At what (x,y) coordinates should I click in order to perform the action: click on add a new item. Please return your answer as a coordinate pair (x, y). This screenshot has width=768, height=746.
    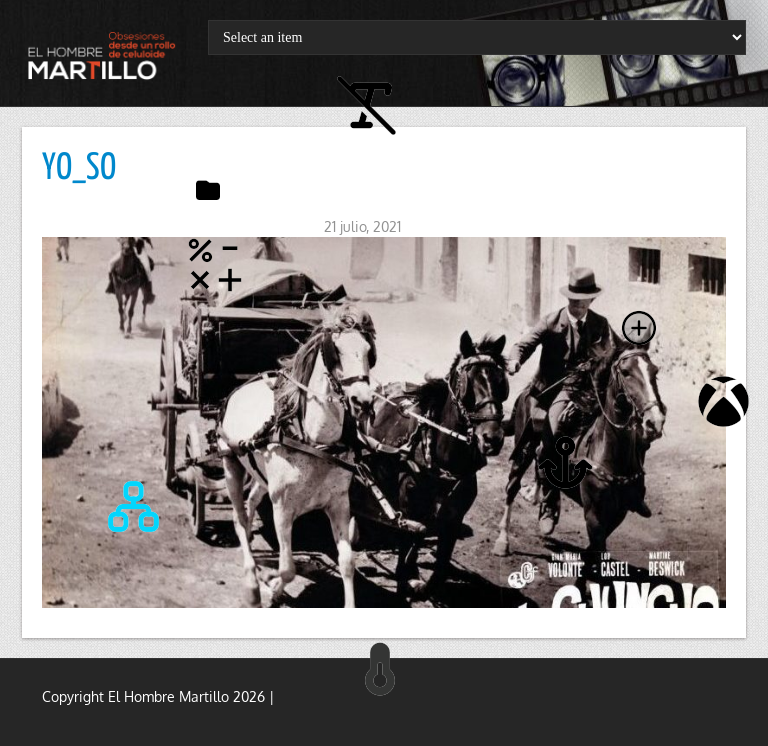
    Looking at the image, I should click on (639, 328).